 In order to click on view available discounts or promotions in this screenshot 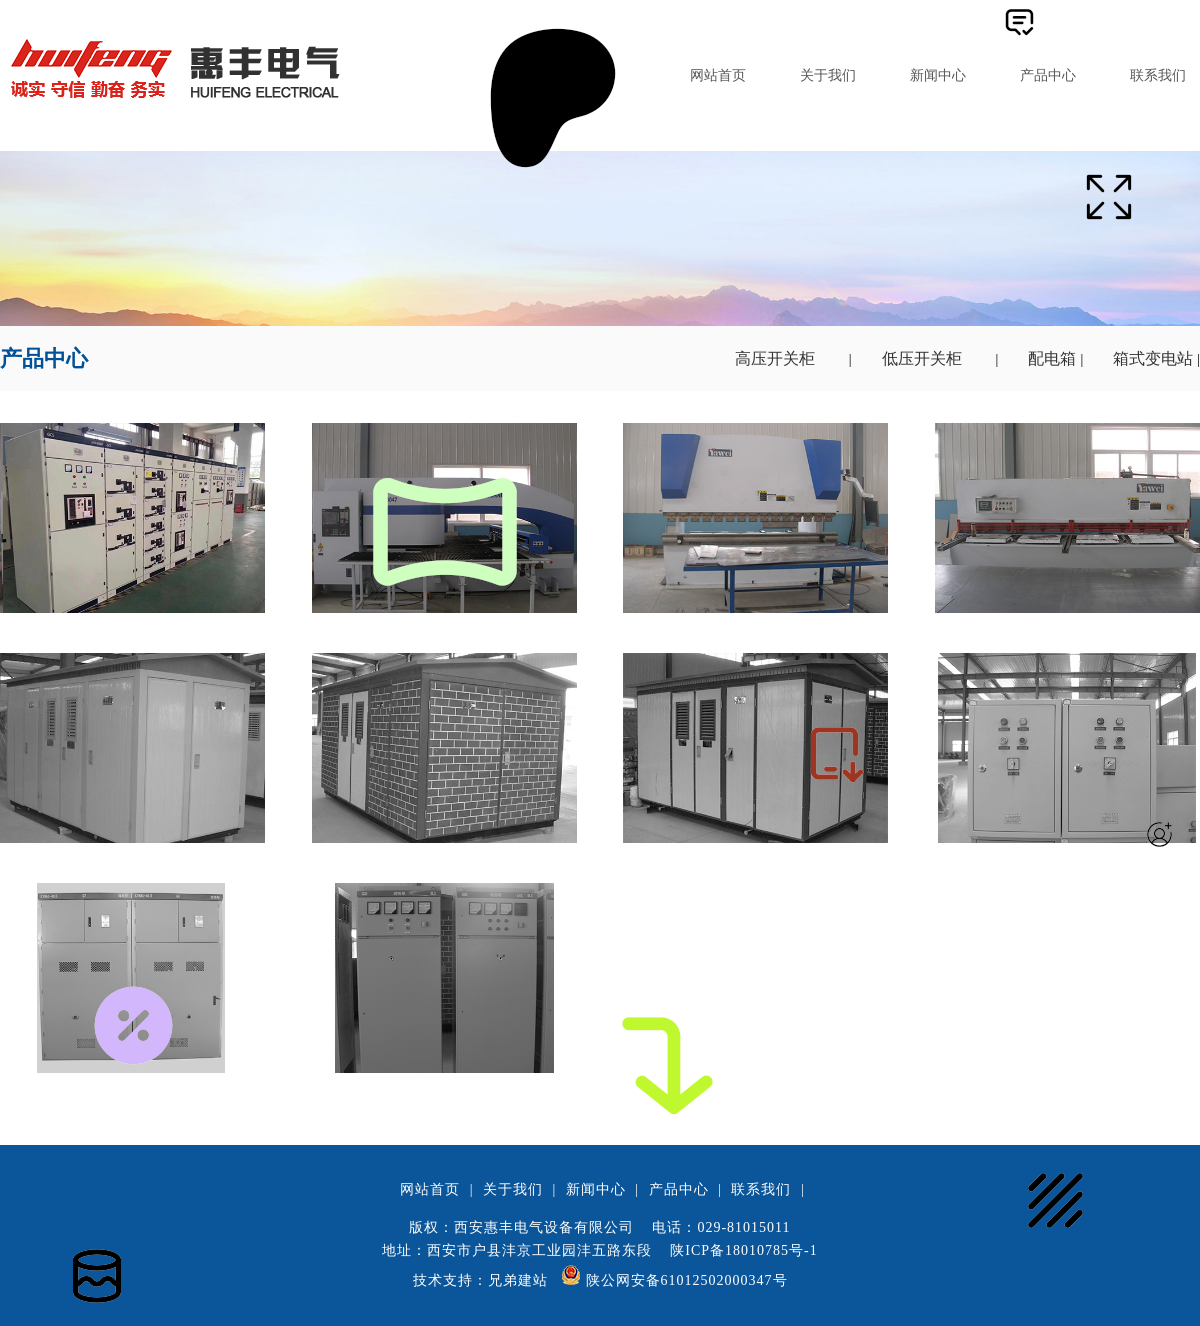, I will do `click(133, 1025)`.